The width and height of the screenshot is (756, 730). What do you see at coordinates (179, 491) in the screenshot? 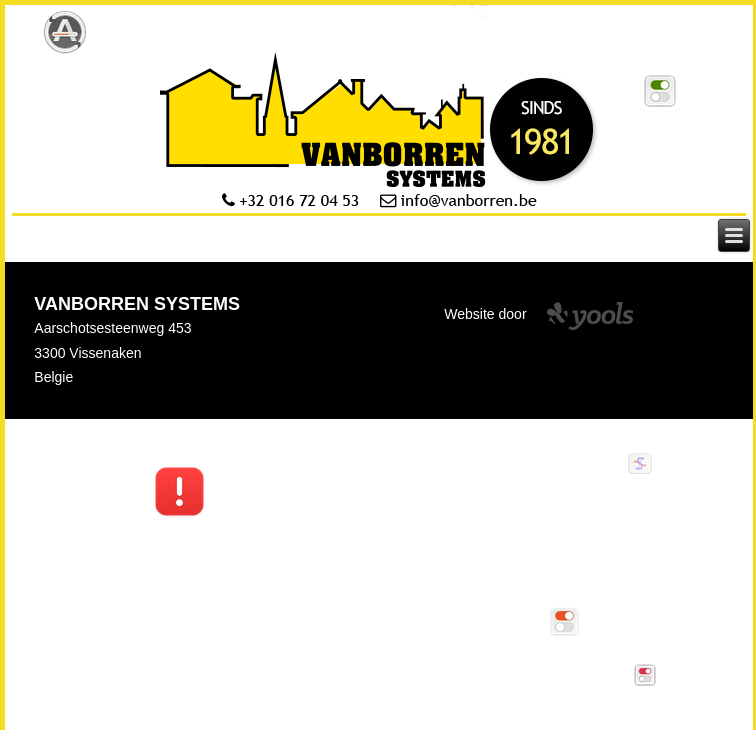
I see `view system crash reports or error logs` at bounding box center [179, 491].